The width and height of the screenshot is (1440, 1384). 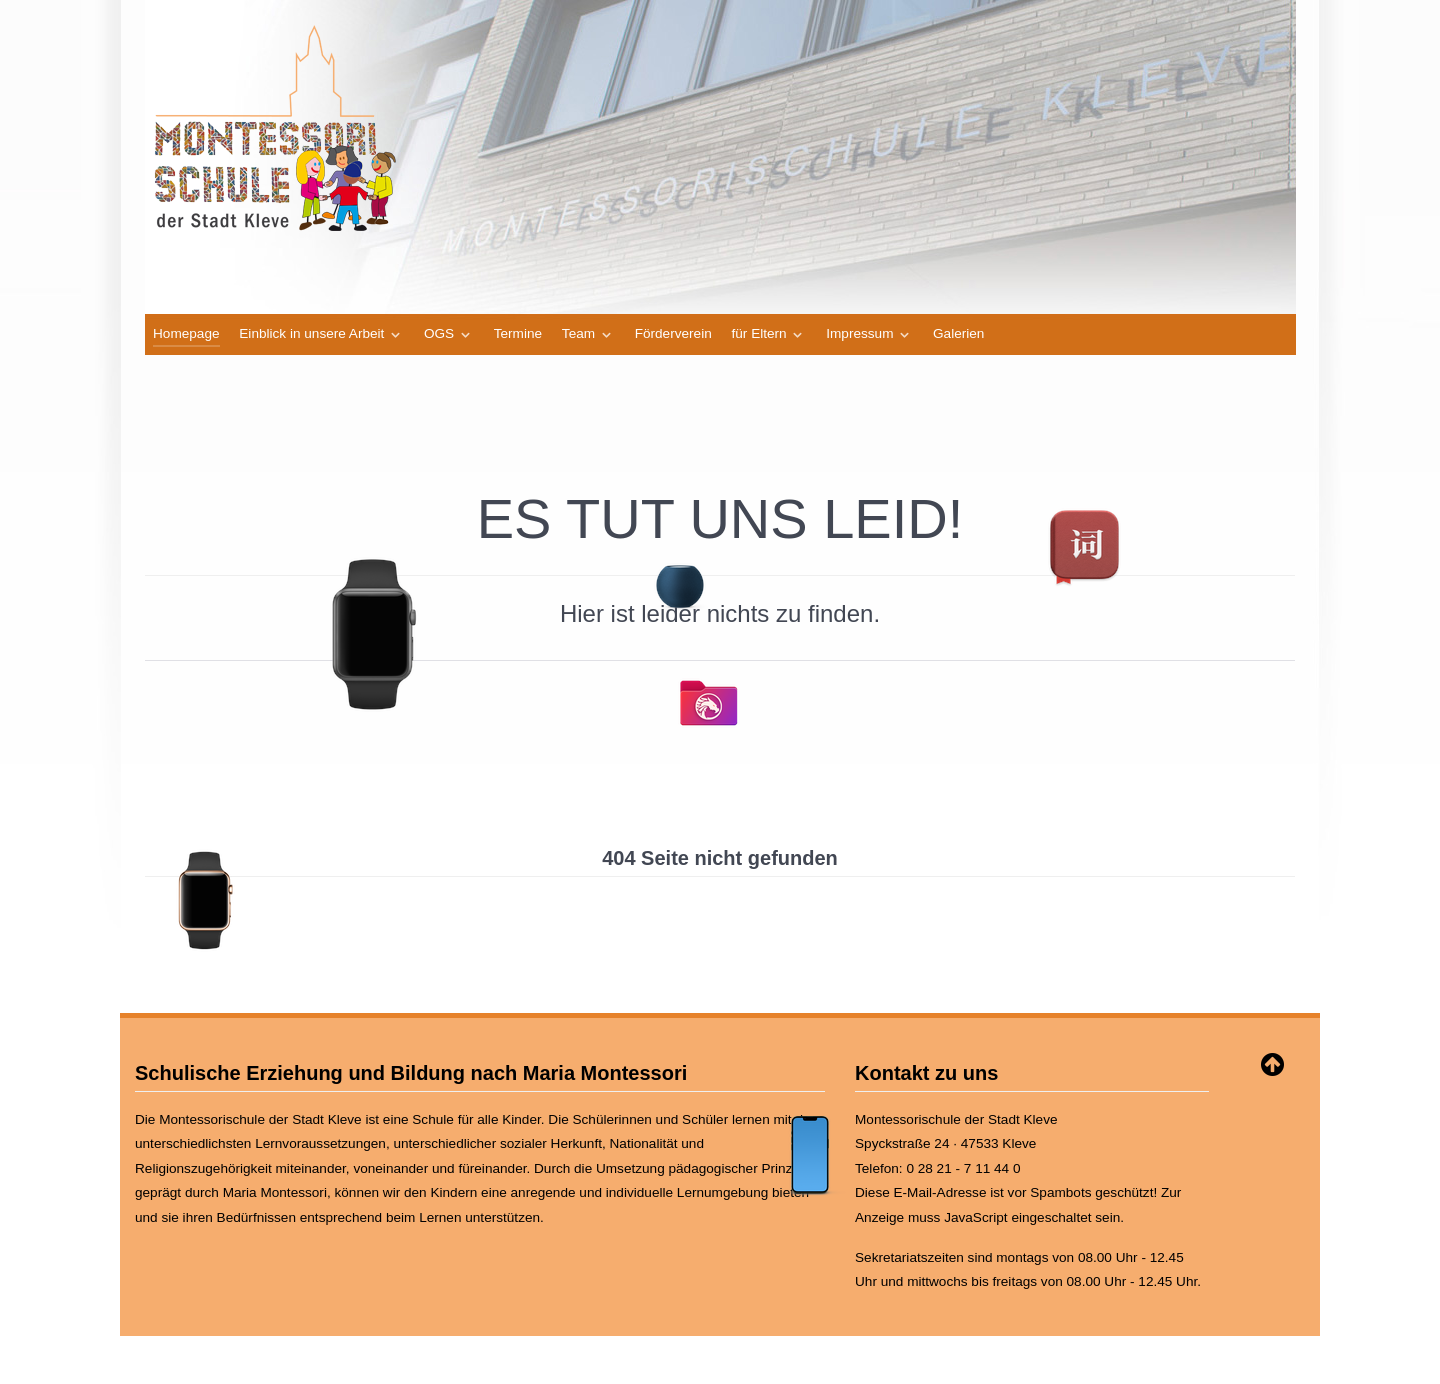 I want to click on apple watch device icon, so click(x=372, y=634).